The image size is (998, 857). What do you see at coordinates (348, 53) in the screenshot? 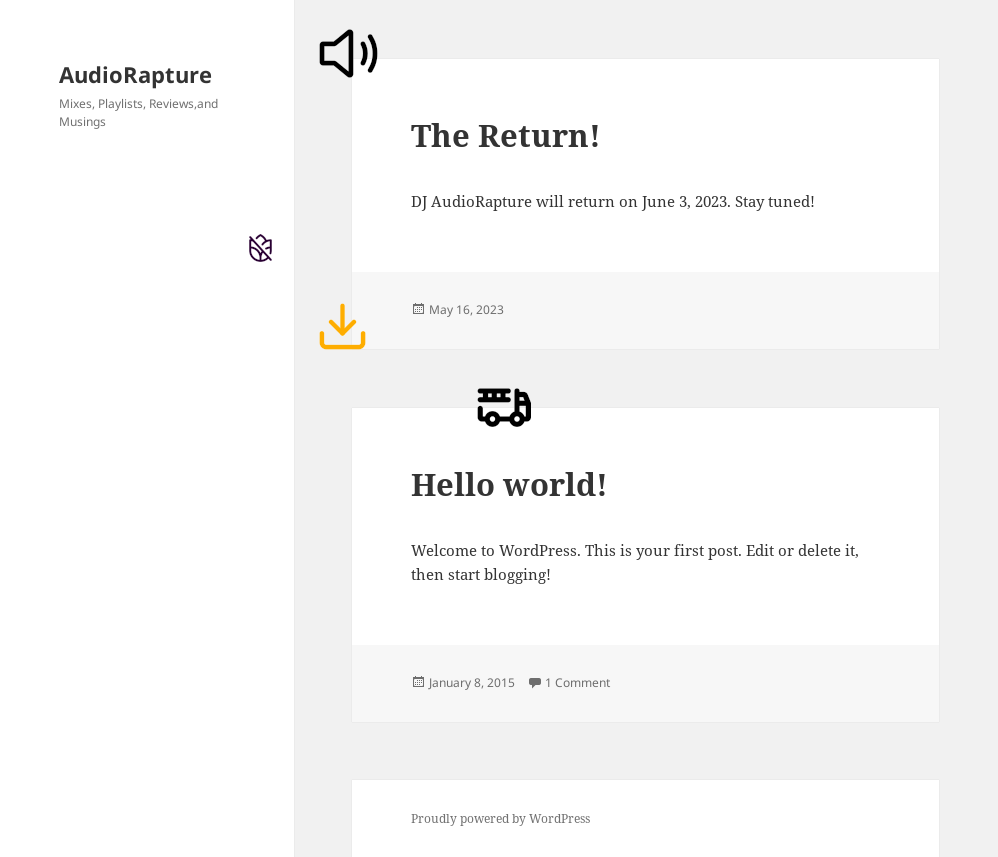
I see `adjust audio volume to medium level` at bounding box center [348, 53].